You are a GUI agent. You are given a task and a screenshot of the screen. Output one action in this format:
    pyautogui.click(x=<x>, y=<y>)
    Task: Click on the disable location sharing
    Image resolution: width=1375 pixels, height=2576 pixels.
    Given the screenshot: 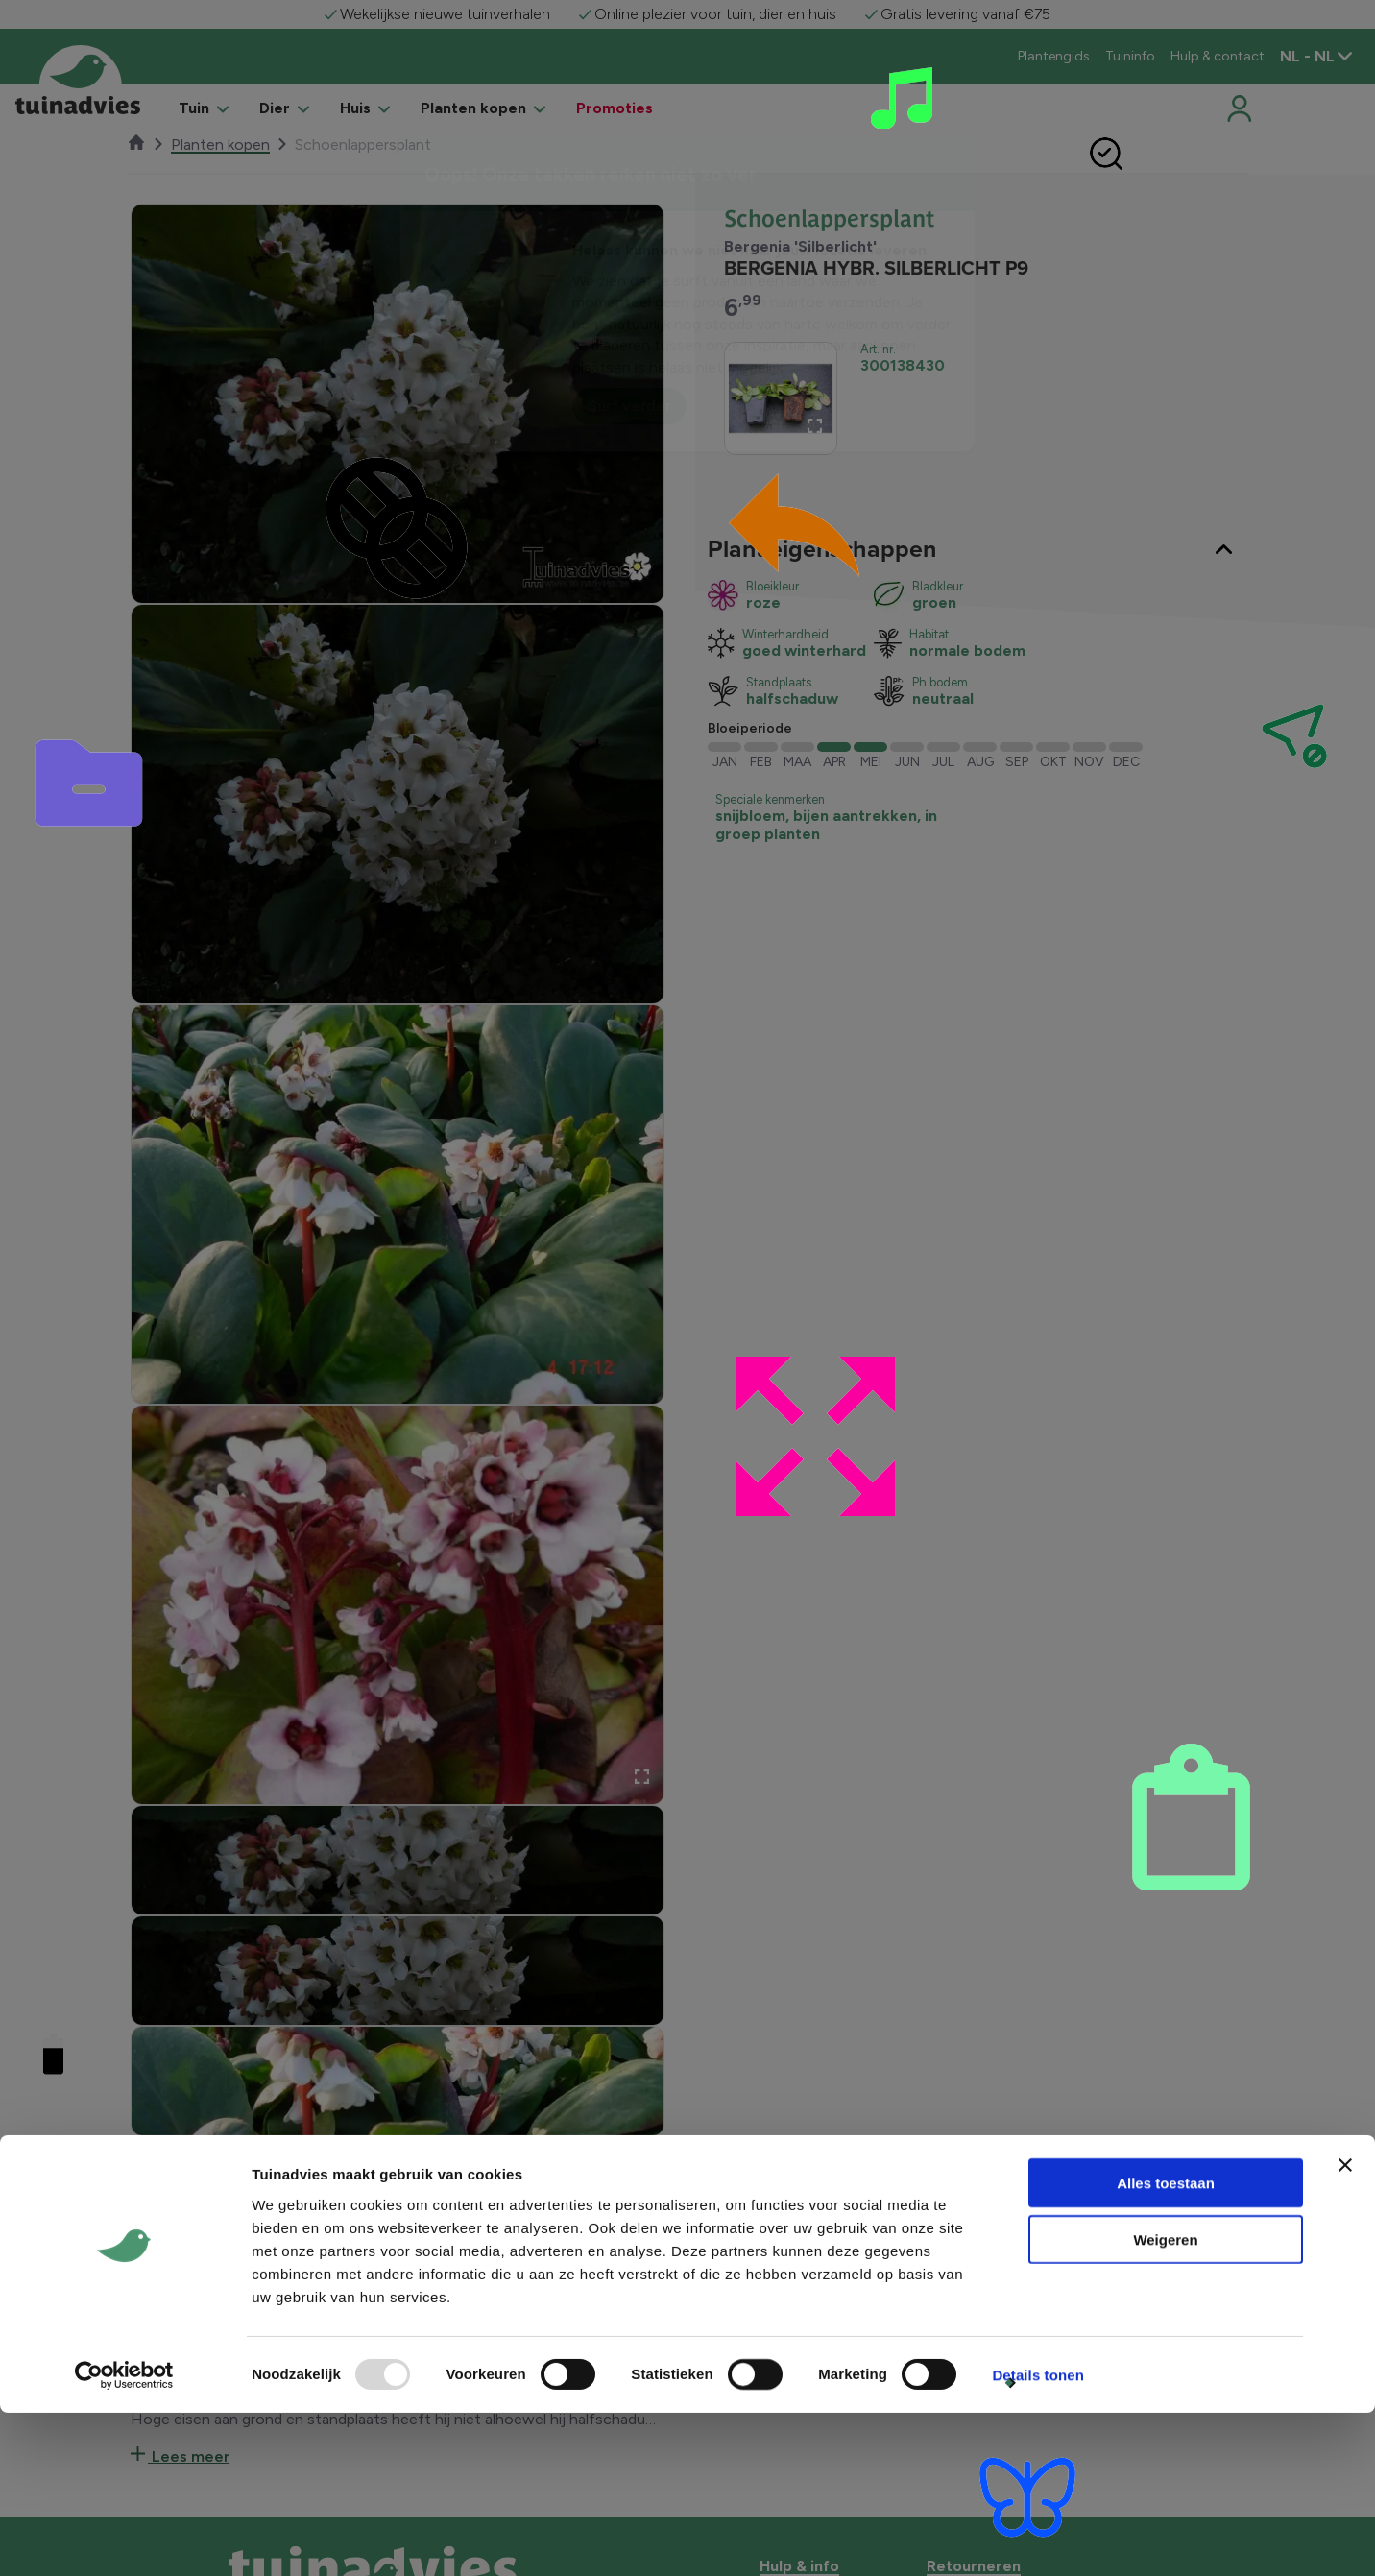 What is the action you would take?
    pyautogui.click(x=1293, y=734)
    